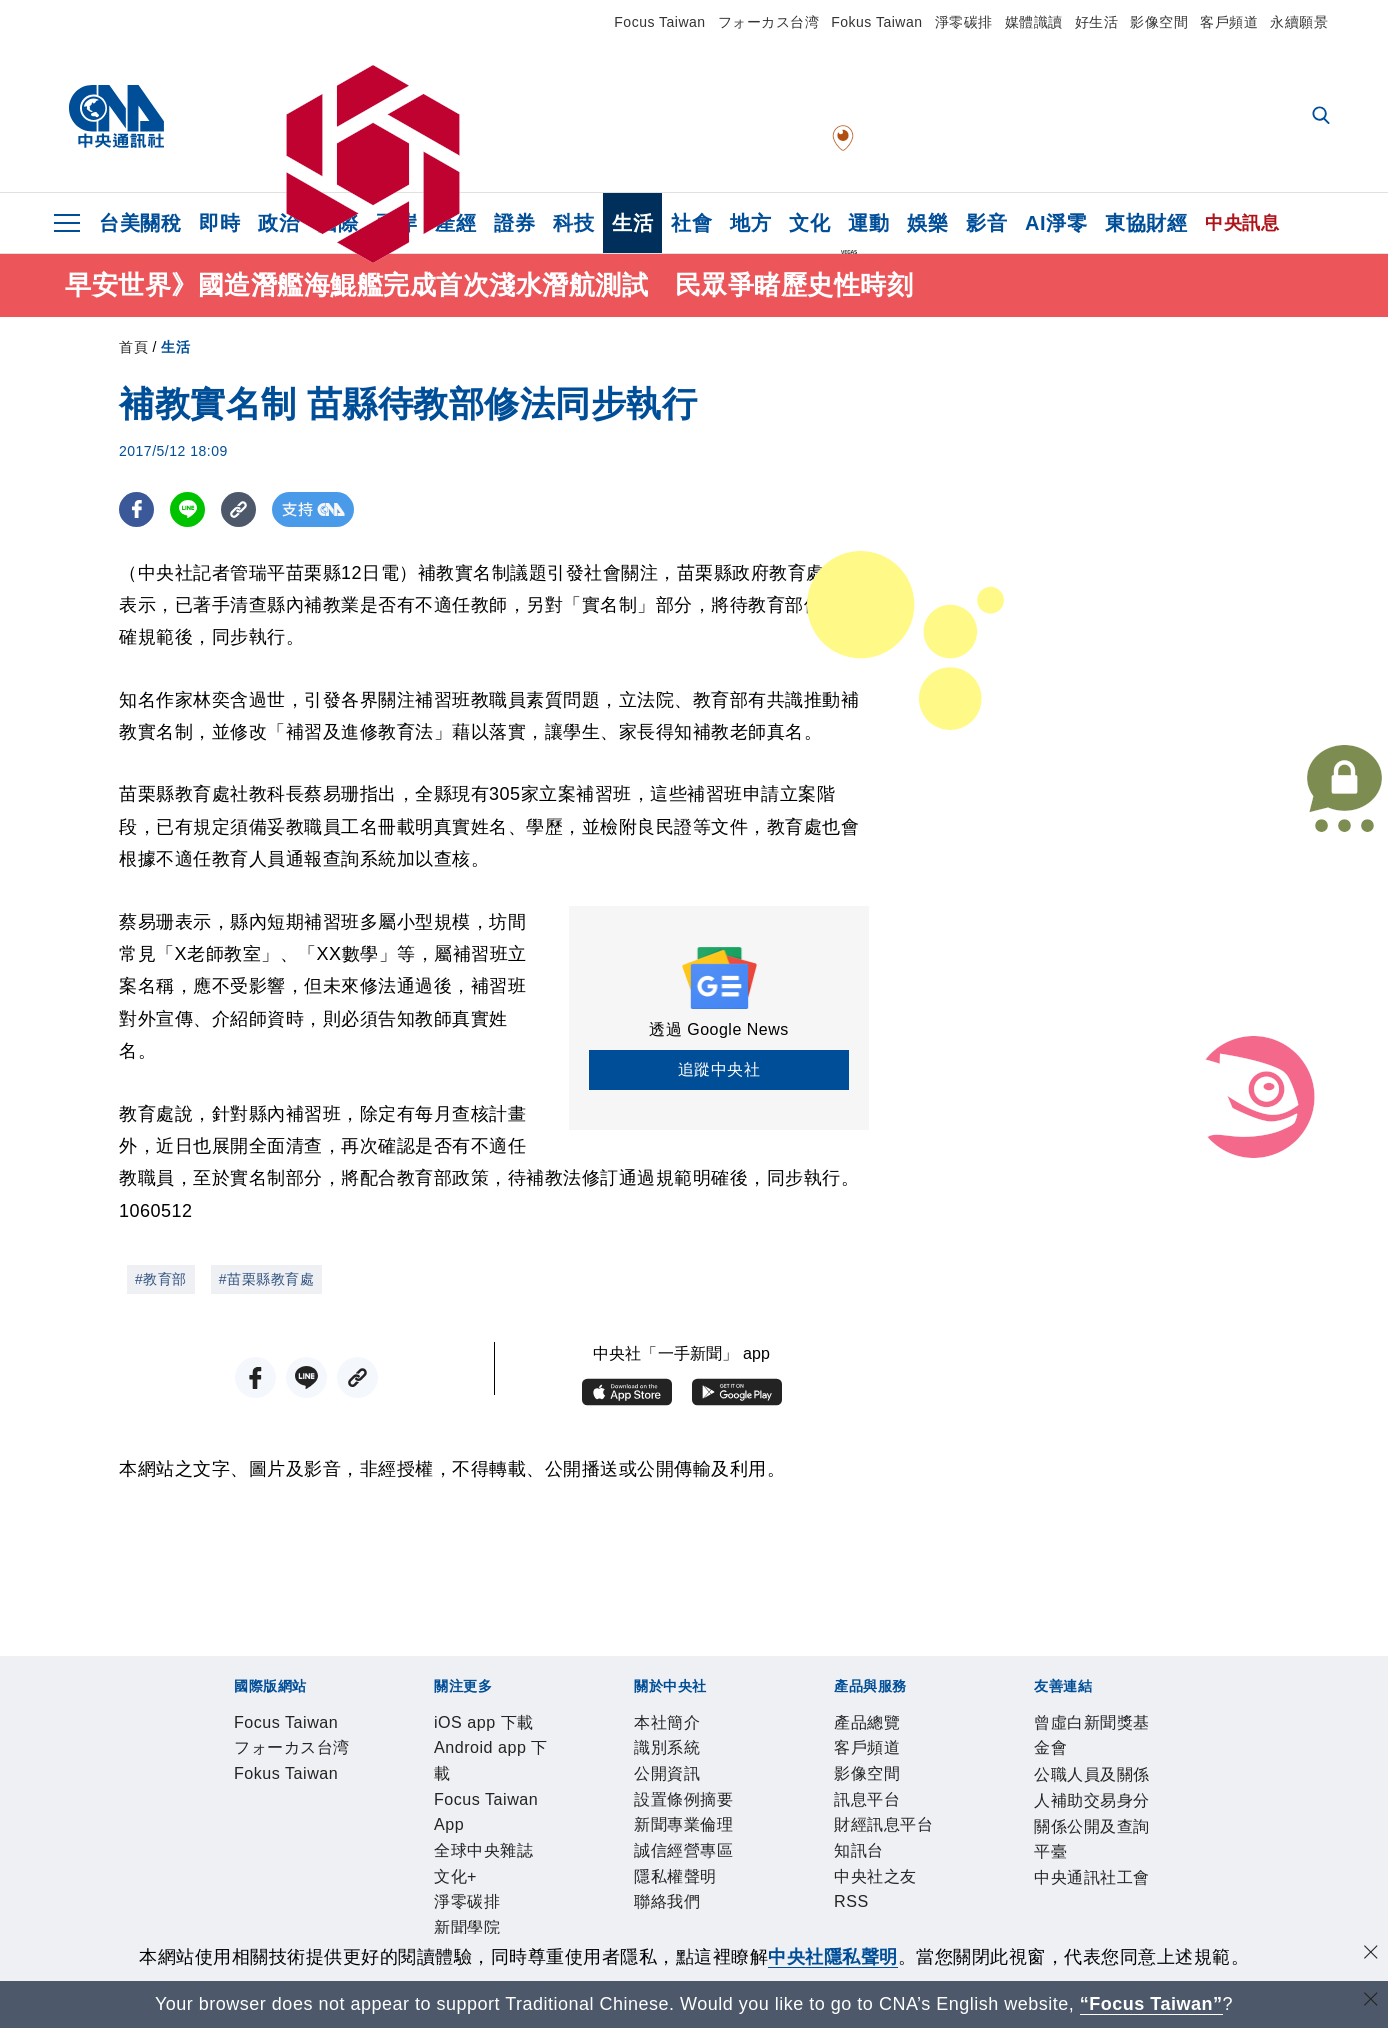 The width and height of the screenshot is (1388, 2028). Describe the element at coordinates (905, 640) in the screenshot. I see `open google assistant` at that location.